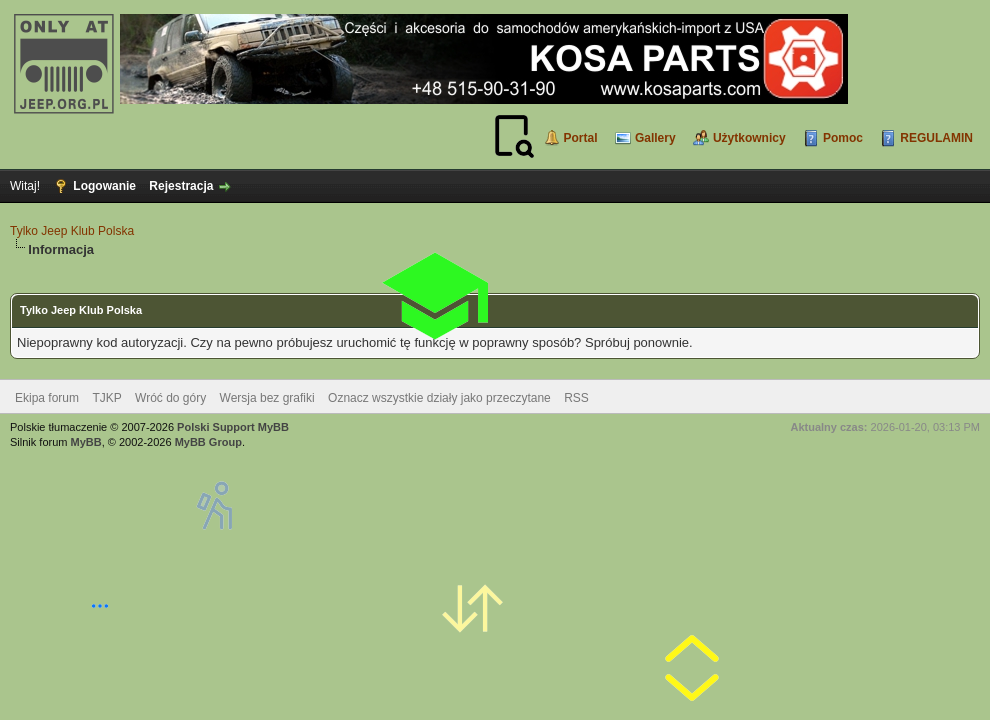 The width and height of the screenshot is (990, 720). What do you see at coordinates (100, 606) in the screenshot?
I see `access more options or actions` at bounding box center [100, 606].